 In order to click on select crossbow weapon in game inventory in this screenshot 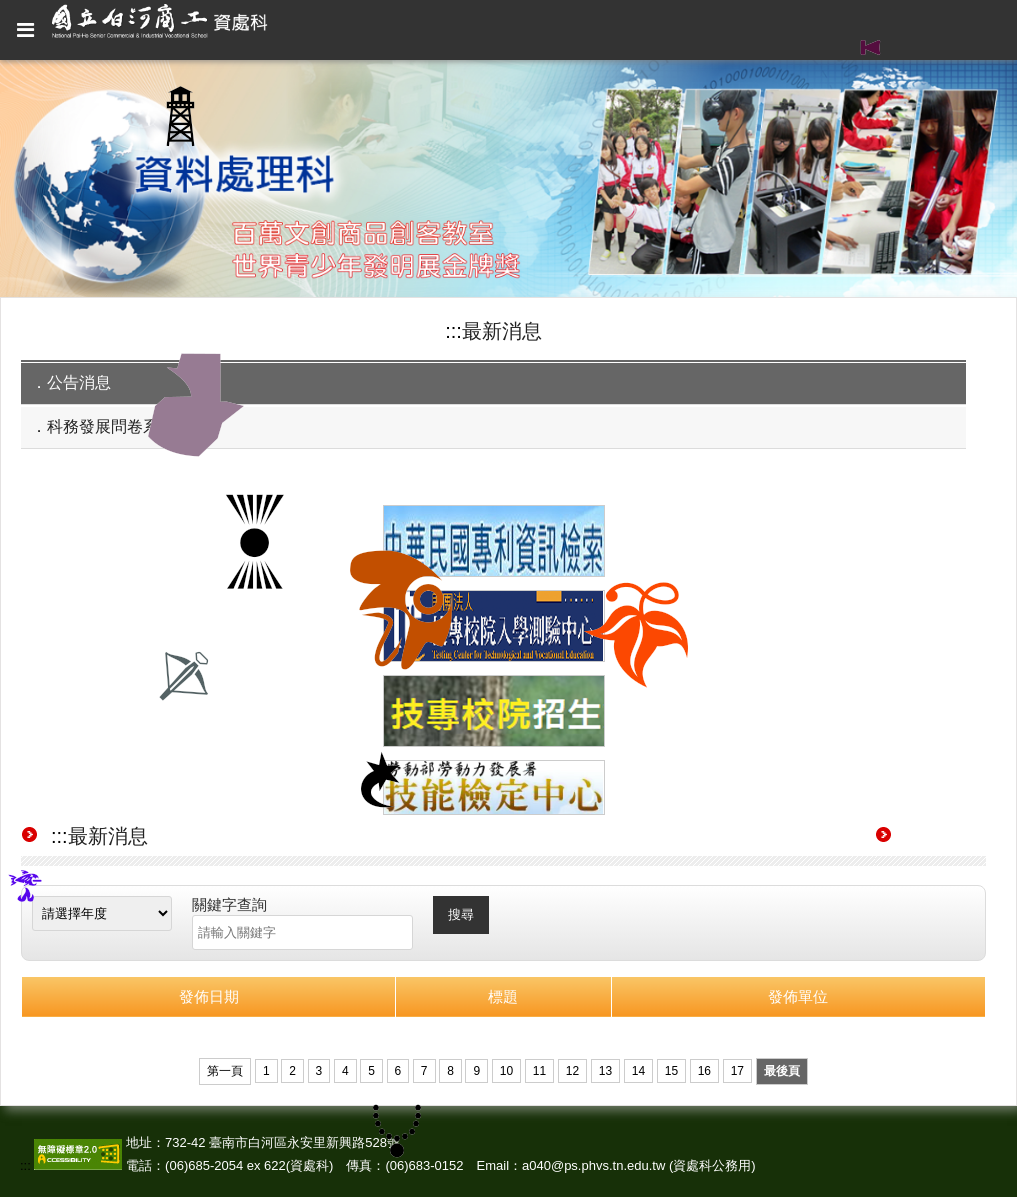, I will do `click(183, 676)`.